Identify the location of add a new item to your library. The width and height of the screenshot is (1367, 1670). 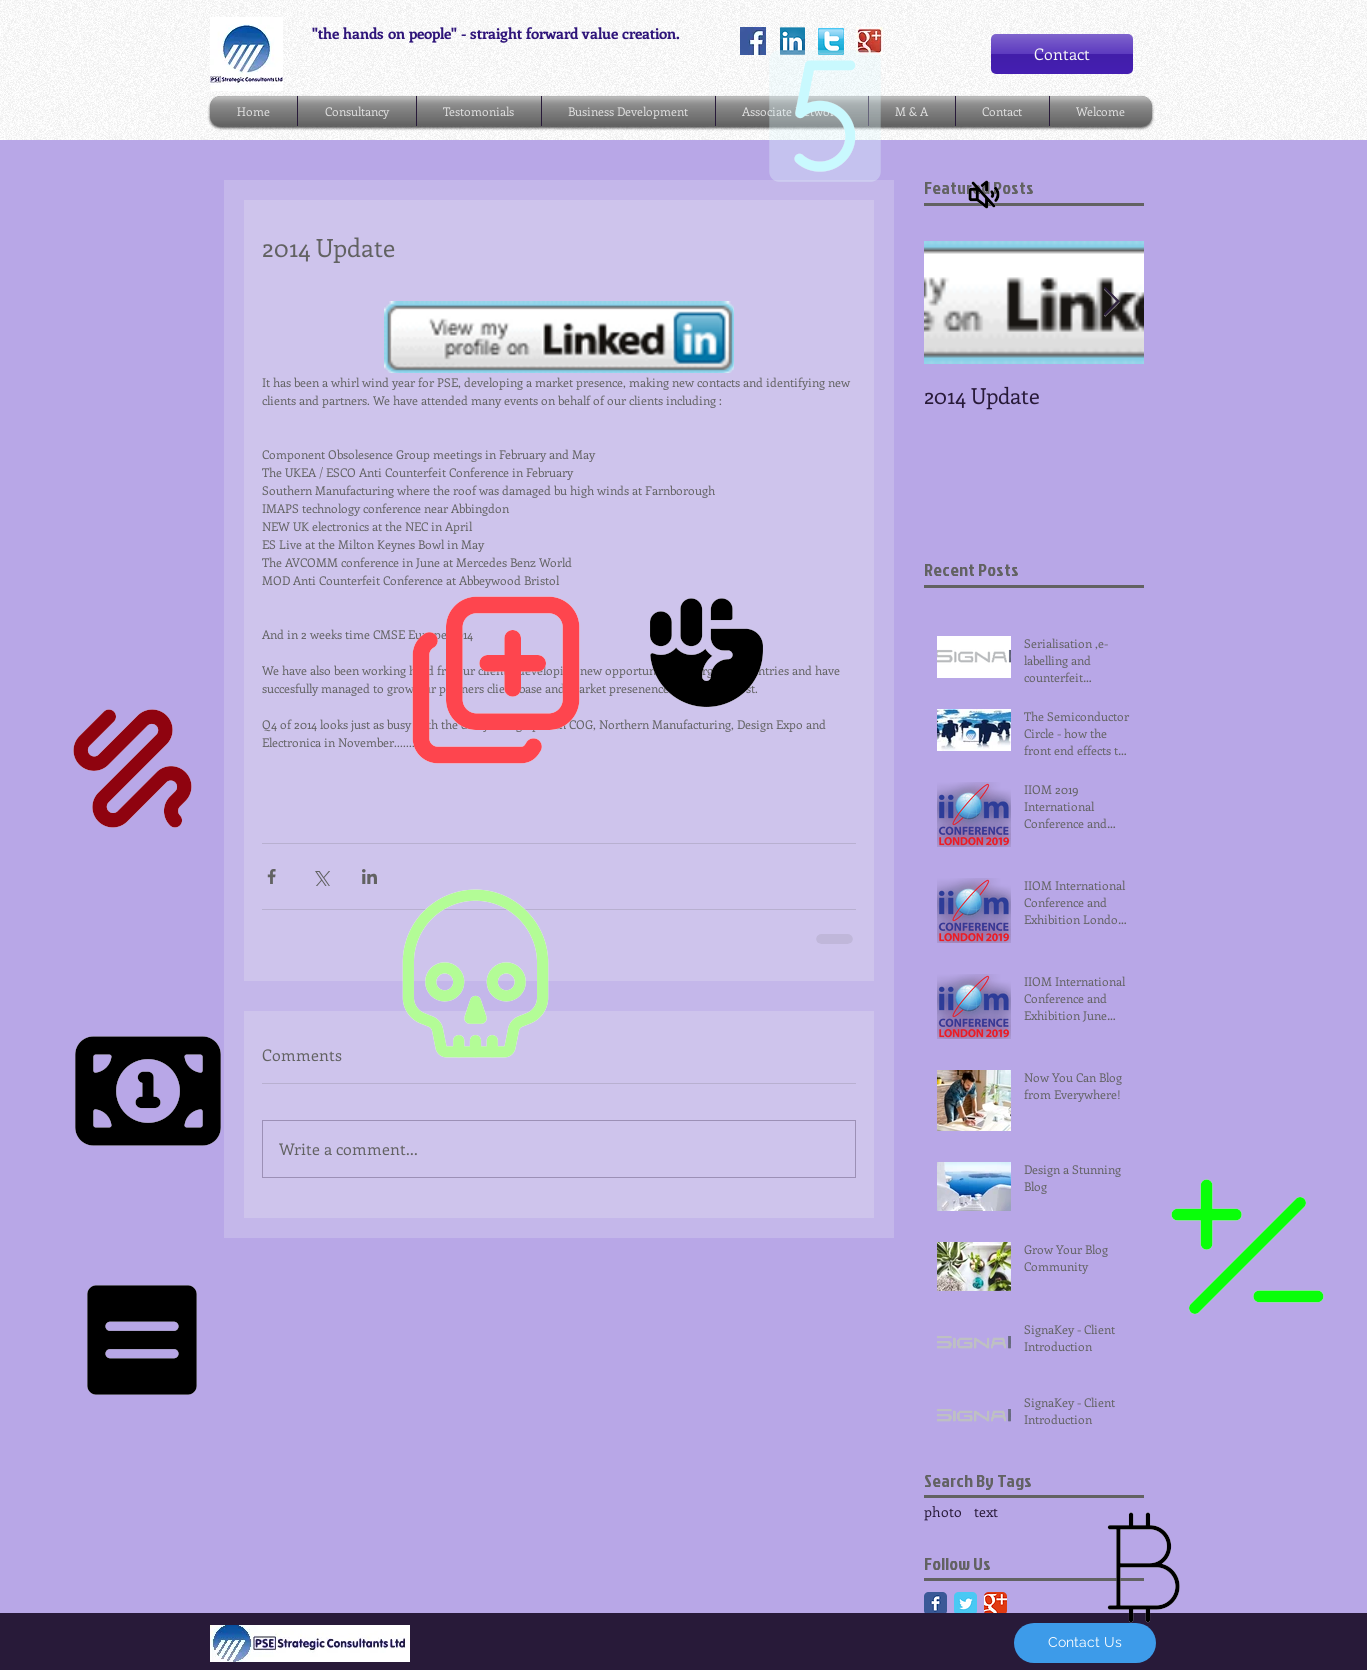
(496, 680).